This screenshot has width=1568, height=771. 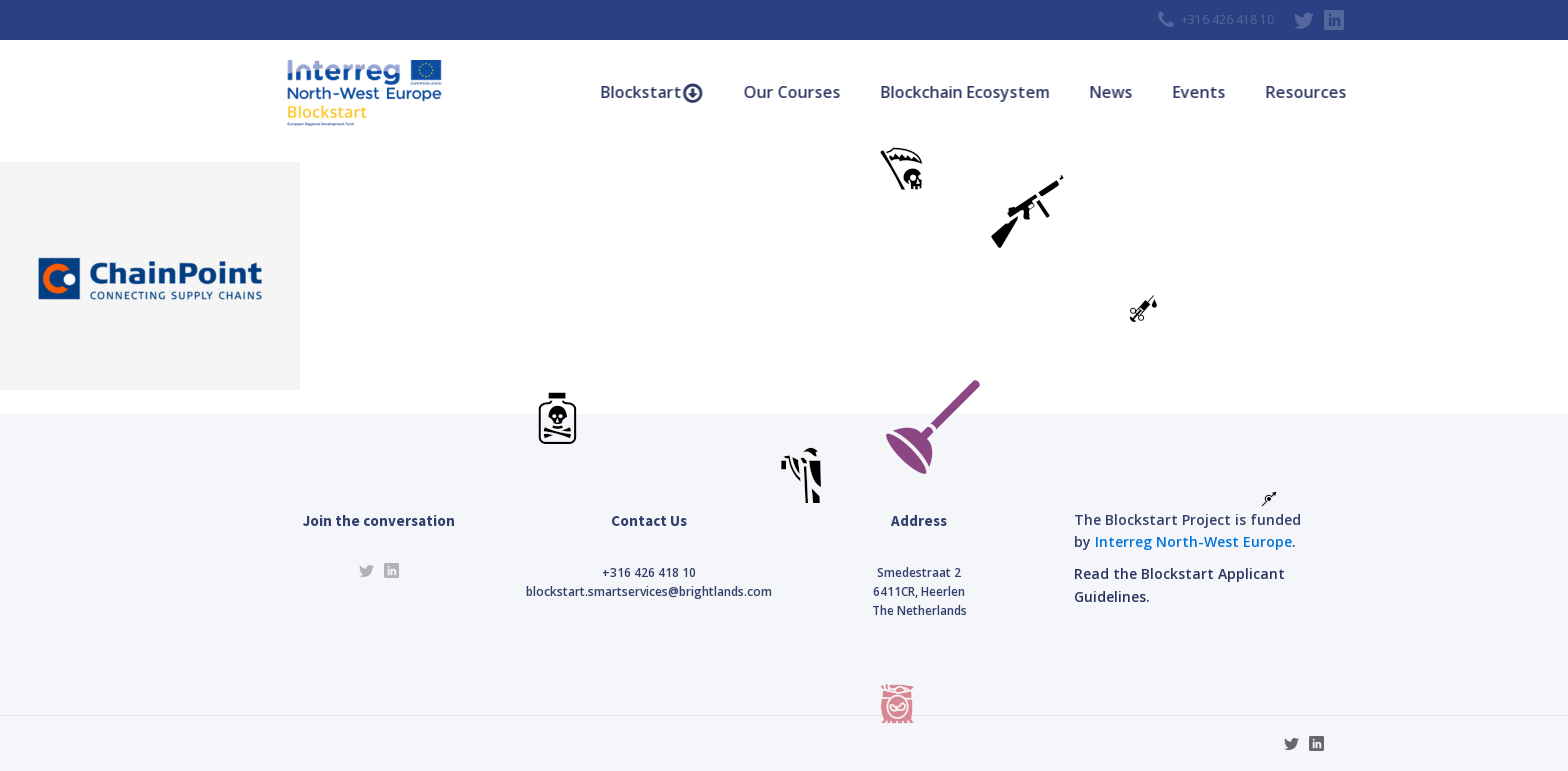 I want to click on snack or food item in a game inventory, so click(x=897, y=703).